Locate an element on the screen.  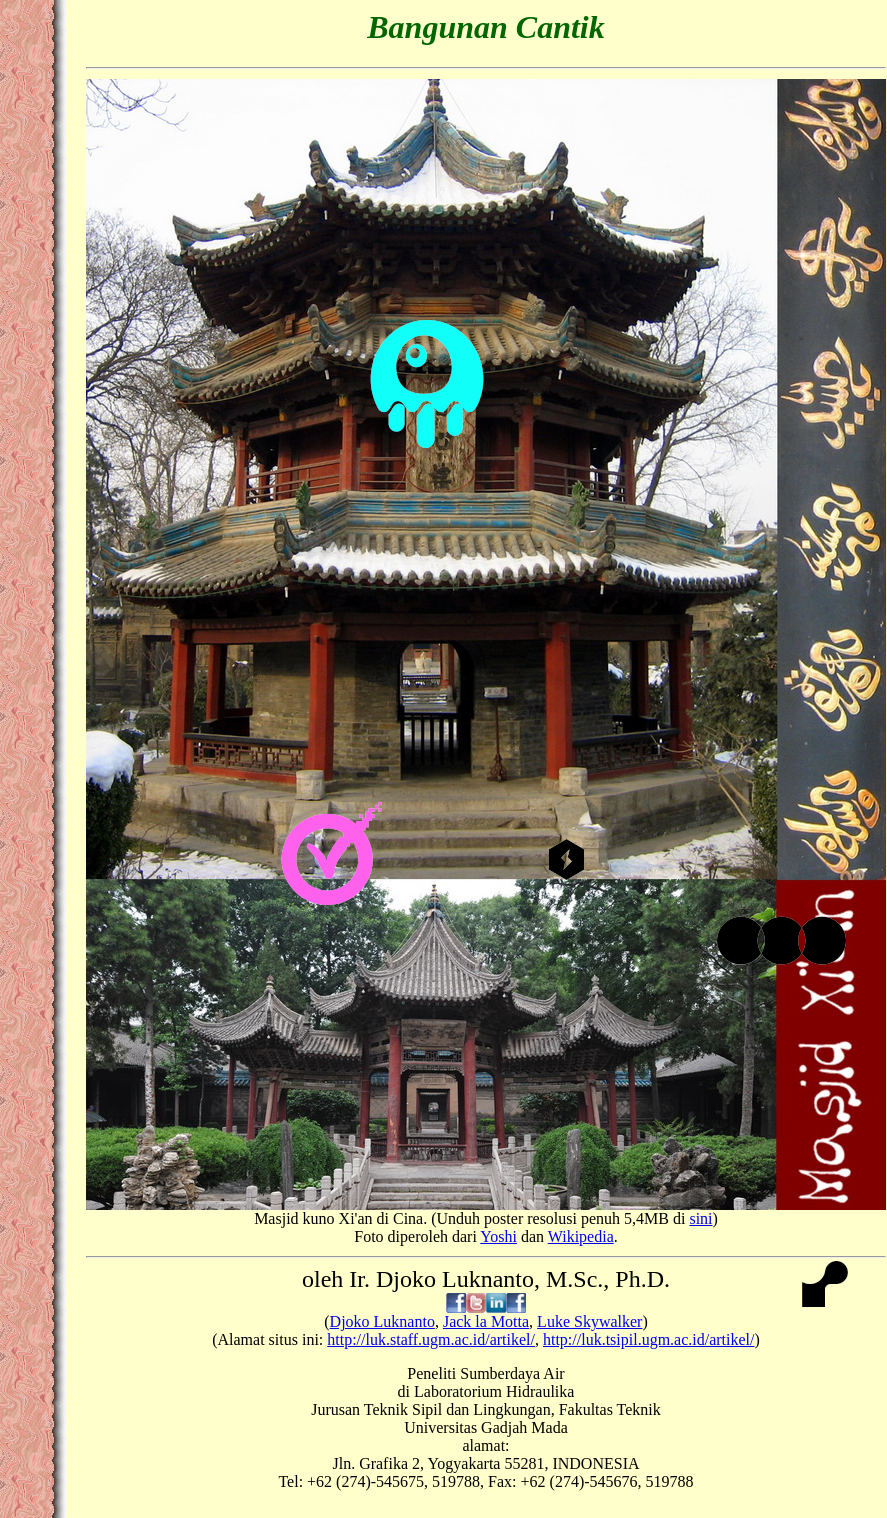
open letterboxd app is located at coordinates (781, 942).